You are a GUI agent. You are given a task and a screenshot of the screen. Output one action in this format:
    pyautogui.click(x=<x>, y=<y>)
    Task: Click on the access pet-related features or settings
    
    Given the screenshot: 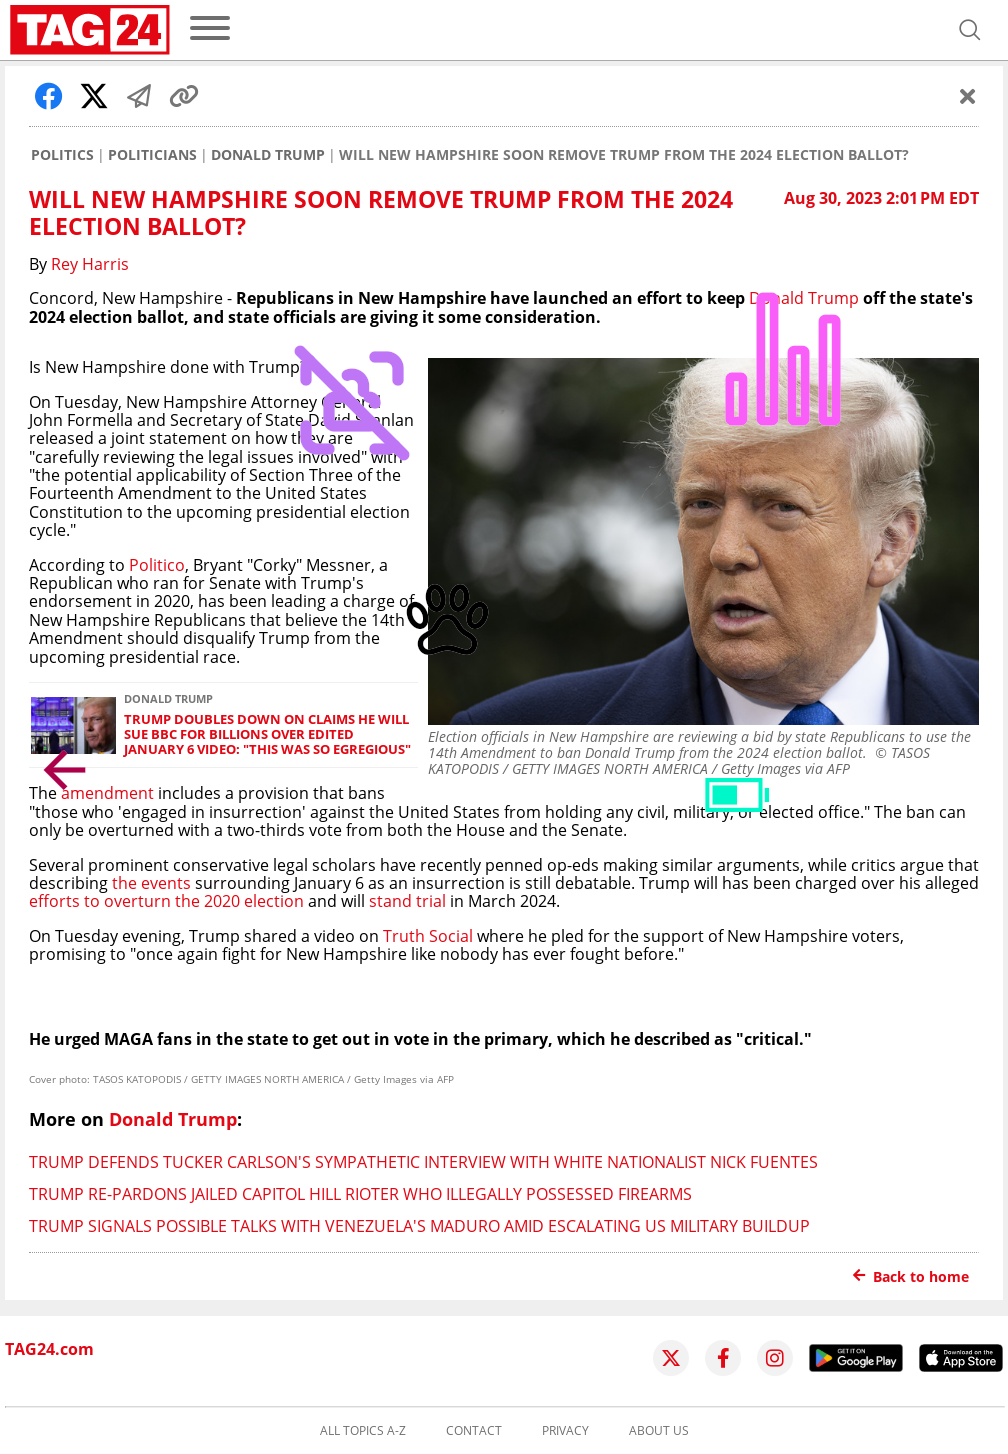 What is the action you would take?
    pyautogui.click(x=447, y=619)
    